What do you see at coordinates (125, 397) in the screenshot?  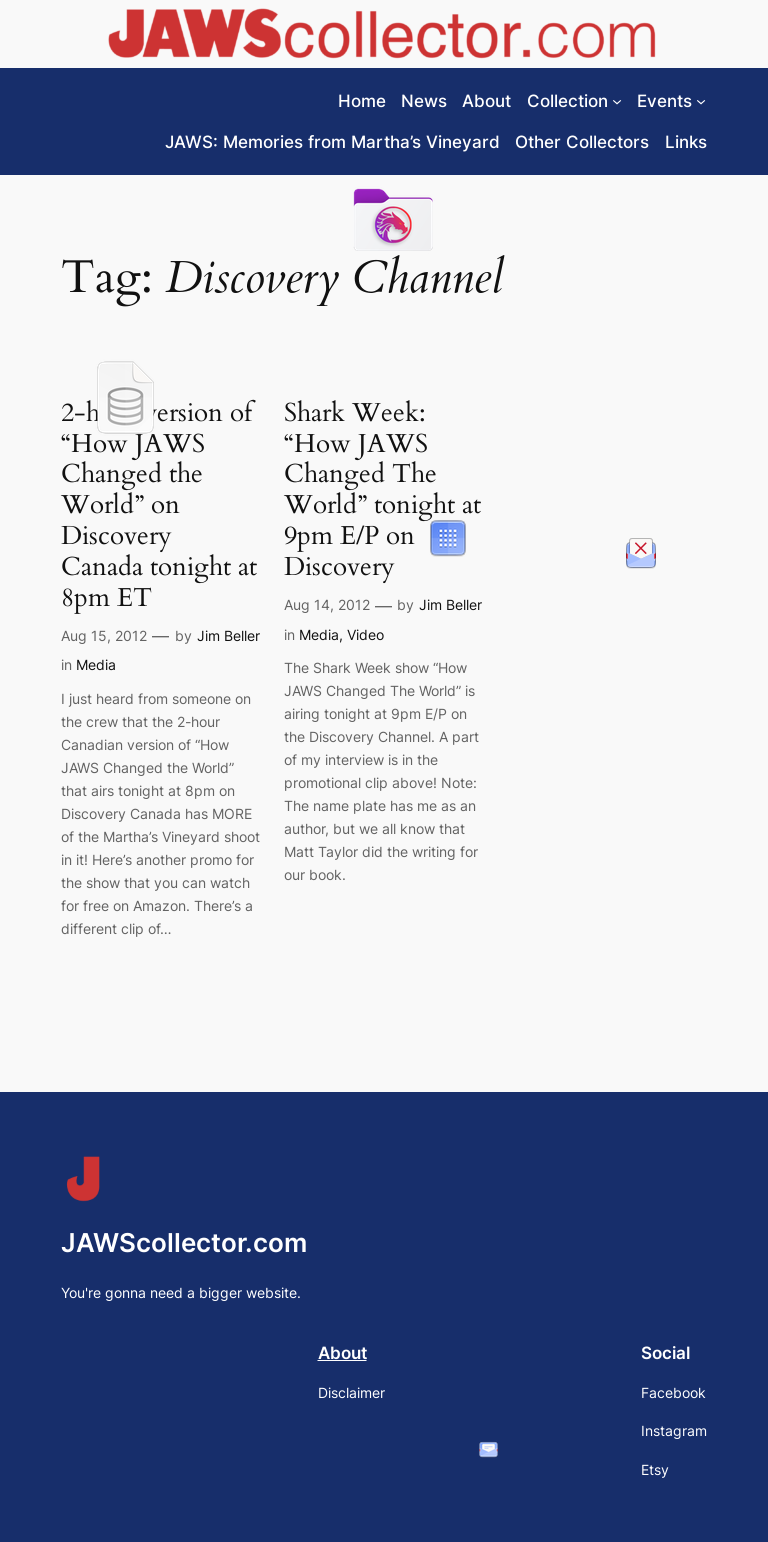 I see `open a database file` at bounding box center [125, 397].